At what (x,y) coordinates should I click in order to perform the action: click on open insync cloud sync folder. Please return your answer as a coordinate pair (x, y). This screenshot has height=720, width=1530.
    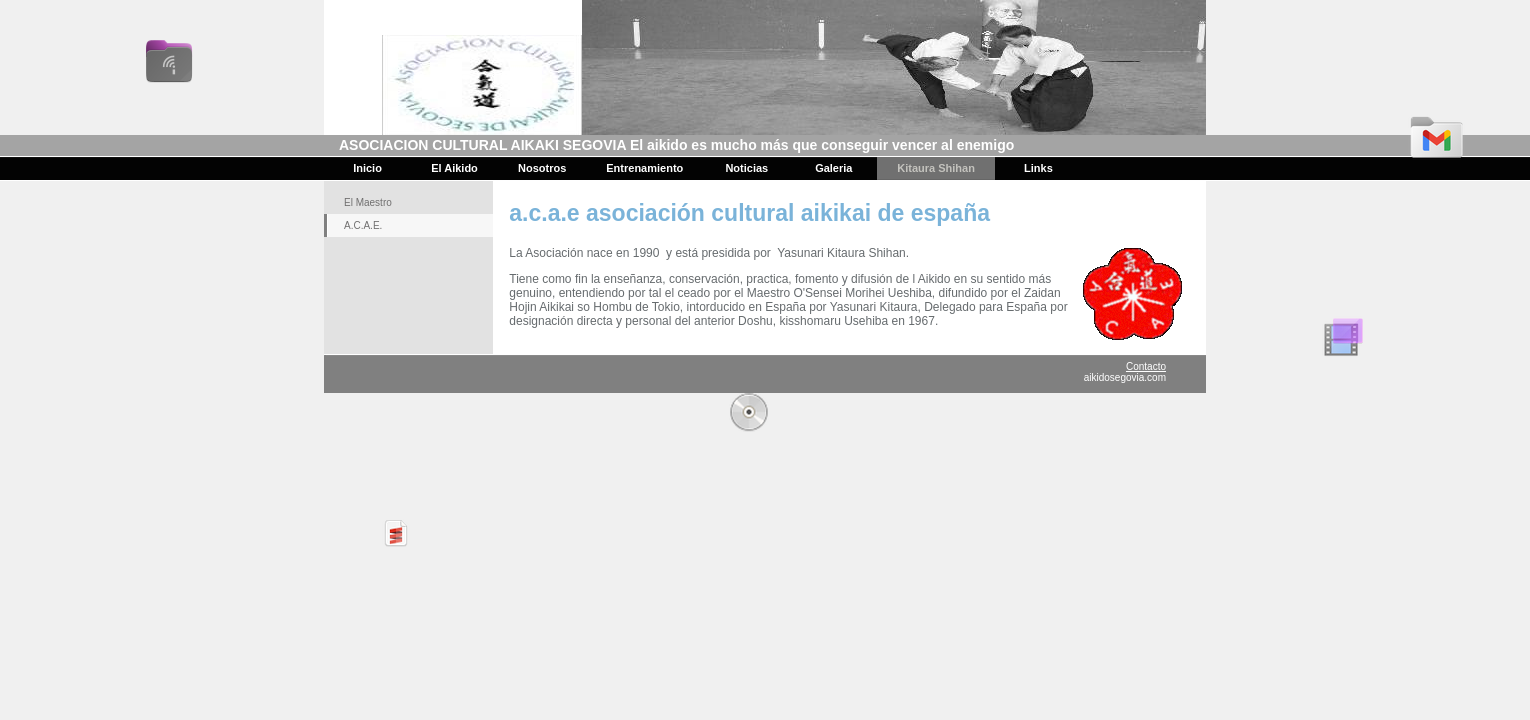
    Looking at the image, I should click on (169, 61).